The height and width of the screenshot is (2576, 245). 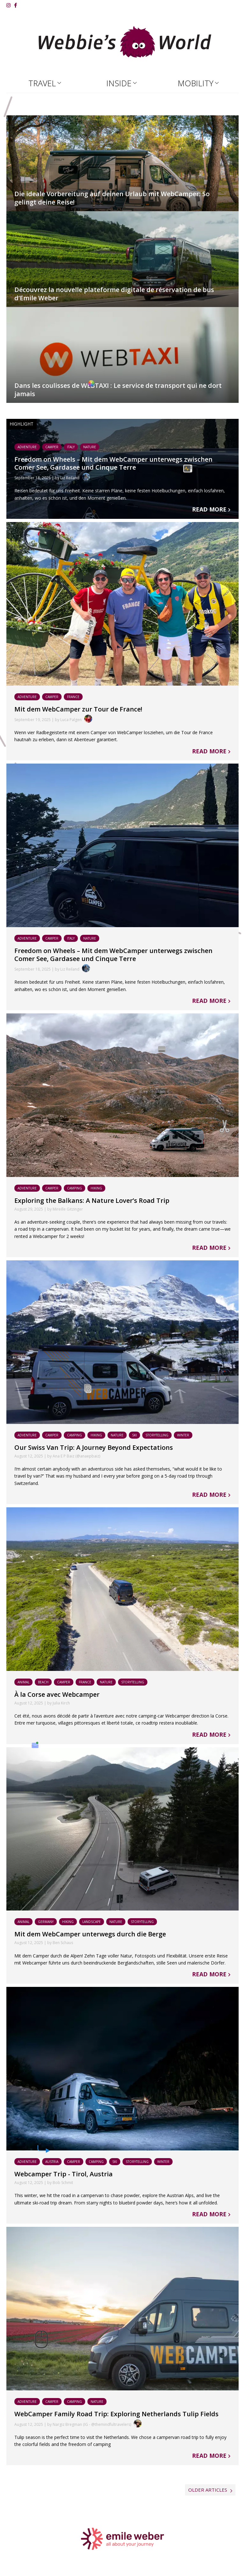 What do you see at coordinates (91, 383) in the screenshot?
I see `open color picker tool` at bounding box center [91, 383].